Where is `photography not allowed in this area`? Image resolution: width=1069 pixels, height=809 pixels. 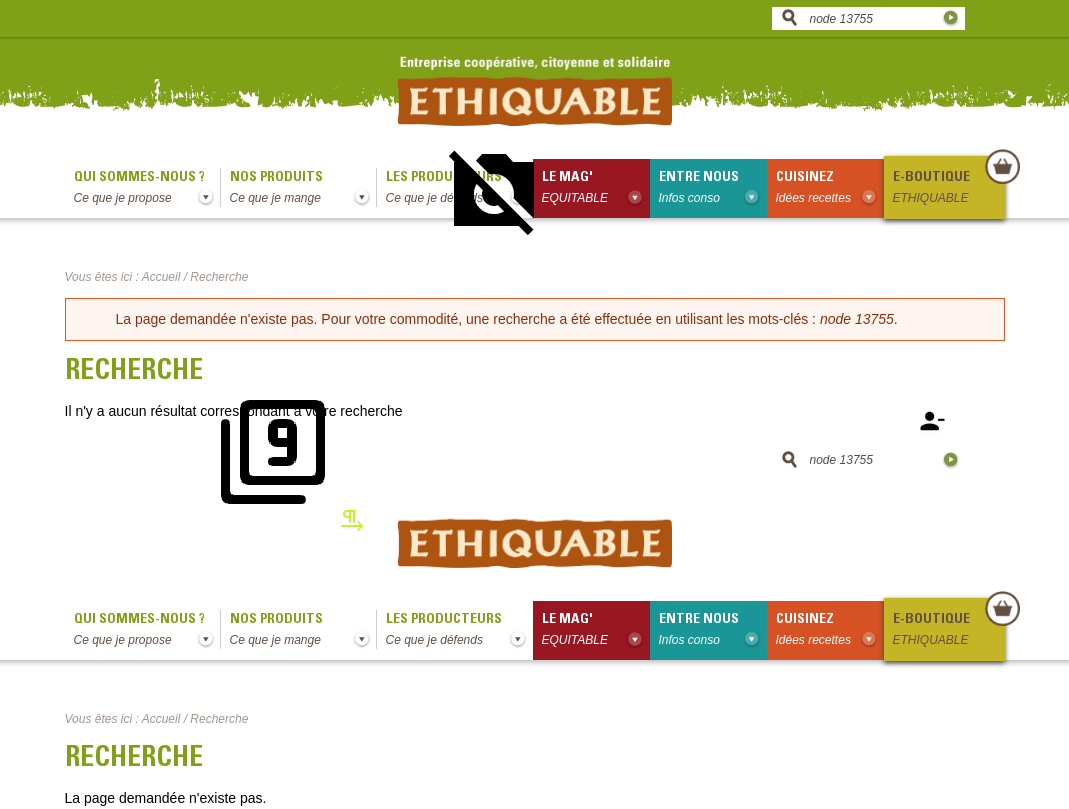 photography not allowed in this area is located at coordinates (494, 190).